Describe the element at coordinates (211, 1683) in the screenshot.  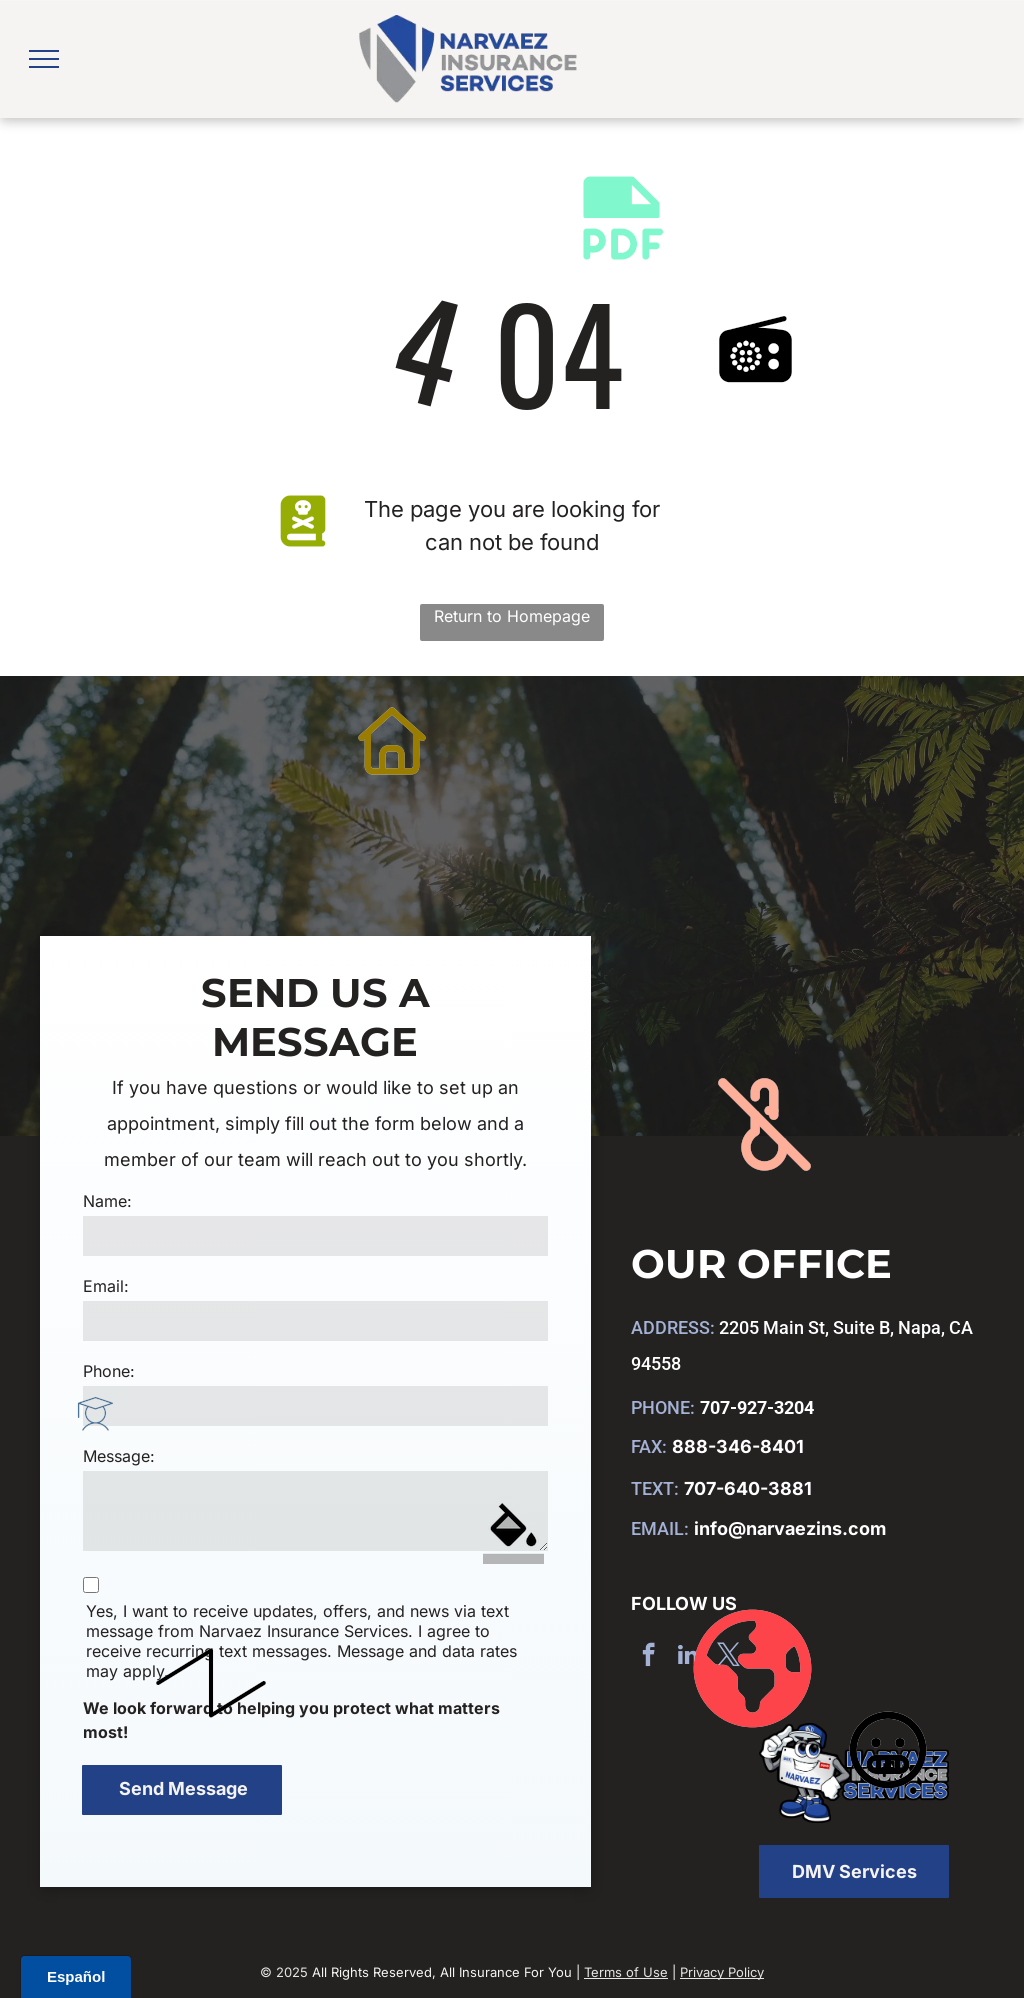
I see `select sawtooth waveform in audio synthesizer` at that location.